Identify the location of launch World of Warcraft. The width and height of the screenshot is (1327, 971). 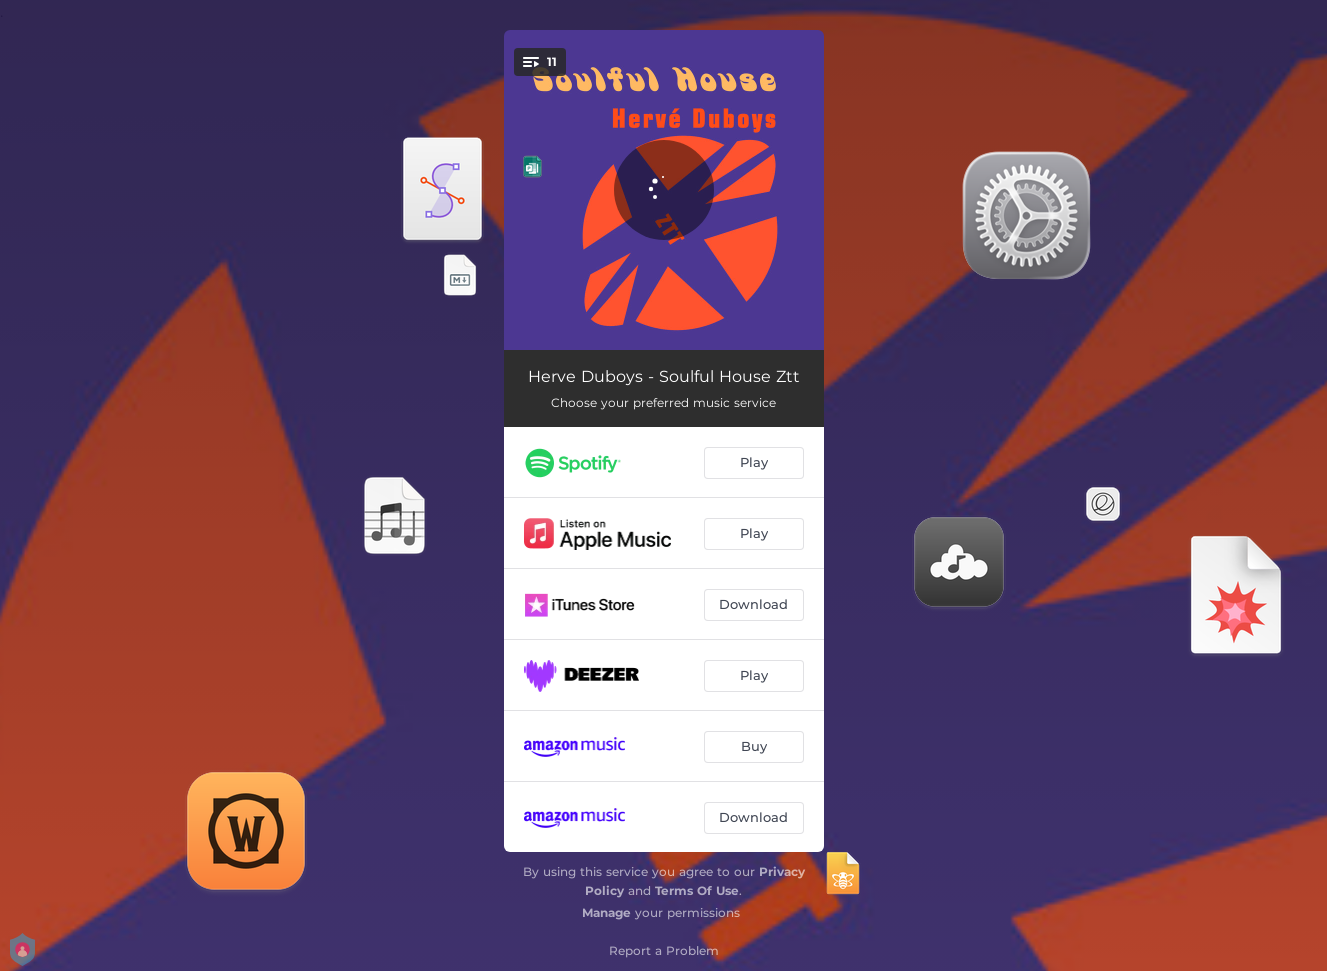
(246, 831).